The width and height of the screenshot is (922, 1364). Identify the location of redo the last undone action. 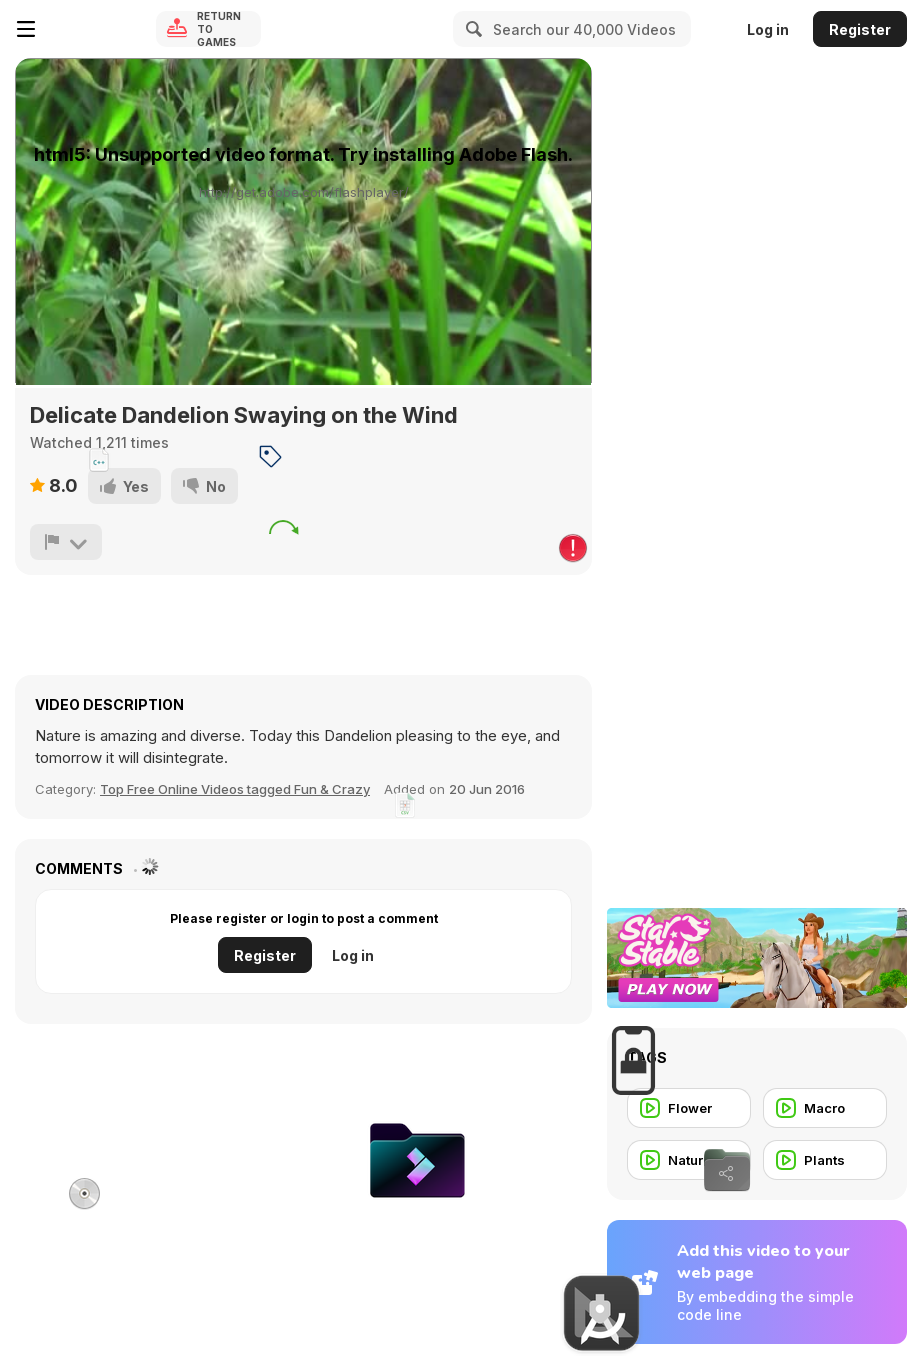
(283, 527).